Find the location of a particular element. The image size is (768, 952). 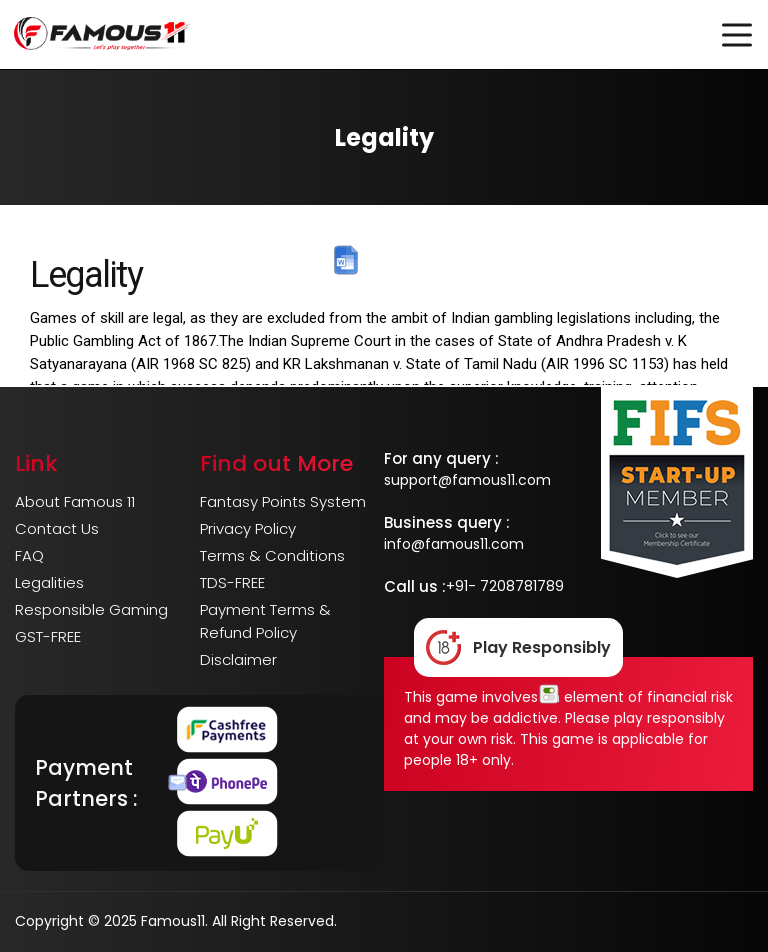

a microsoft word document file is located at coordinates (346, 260).